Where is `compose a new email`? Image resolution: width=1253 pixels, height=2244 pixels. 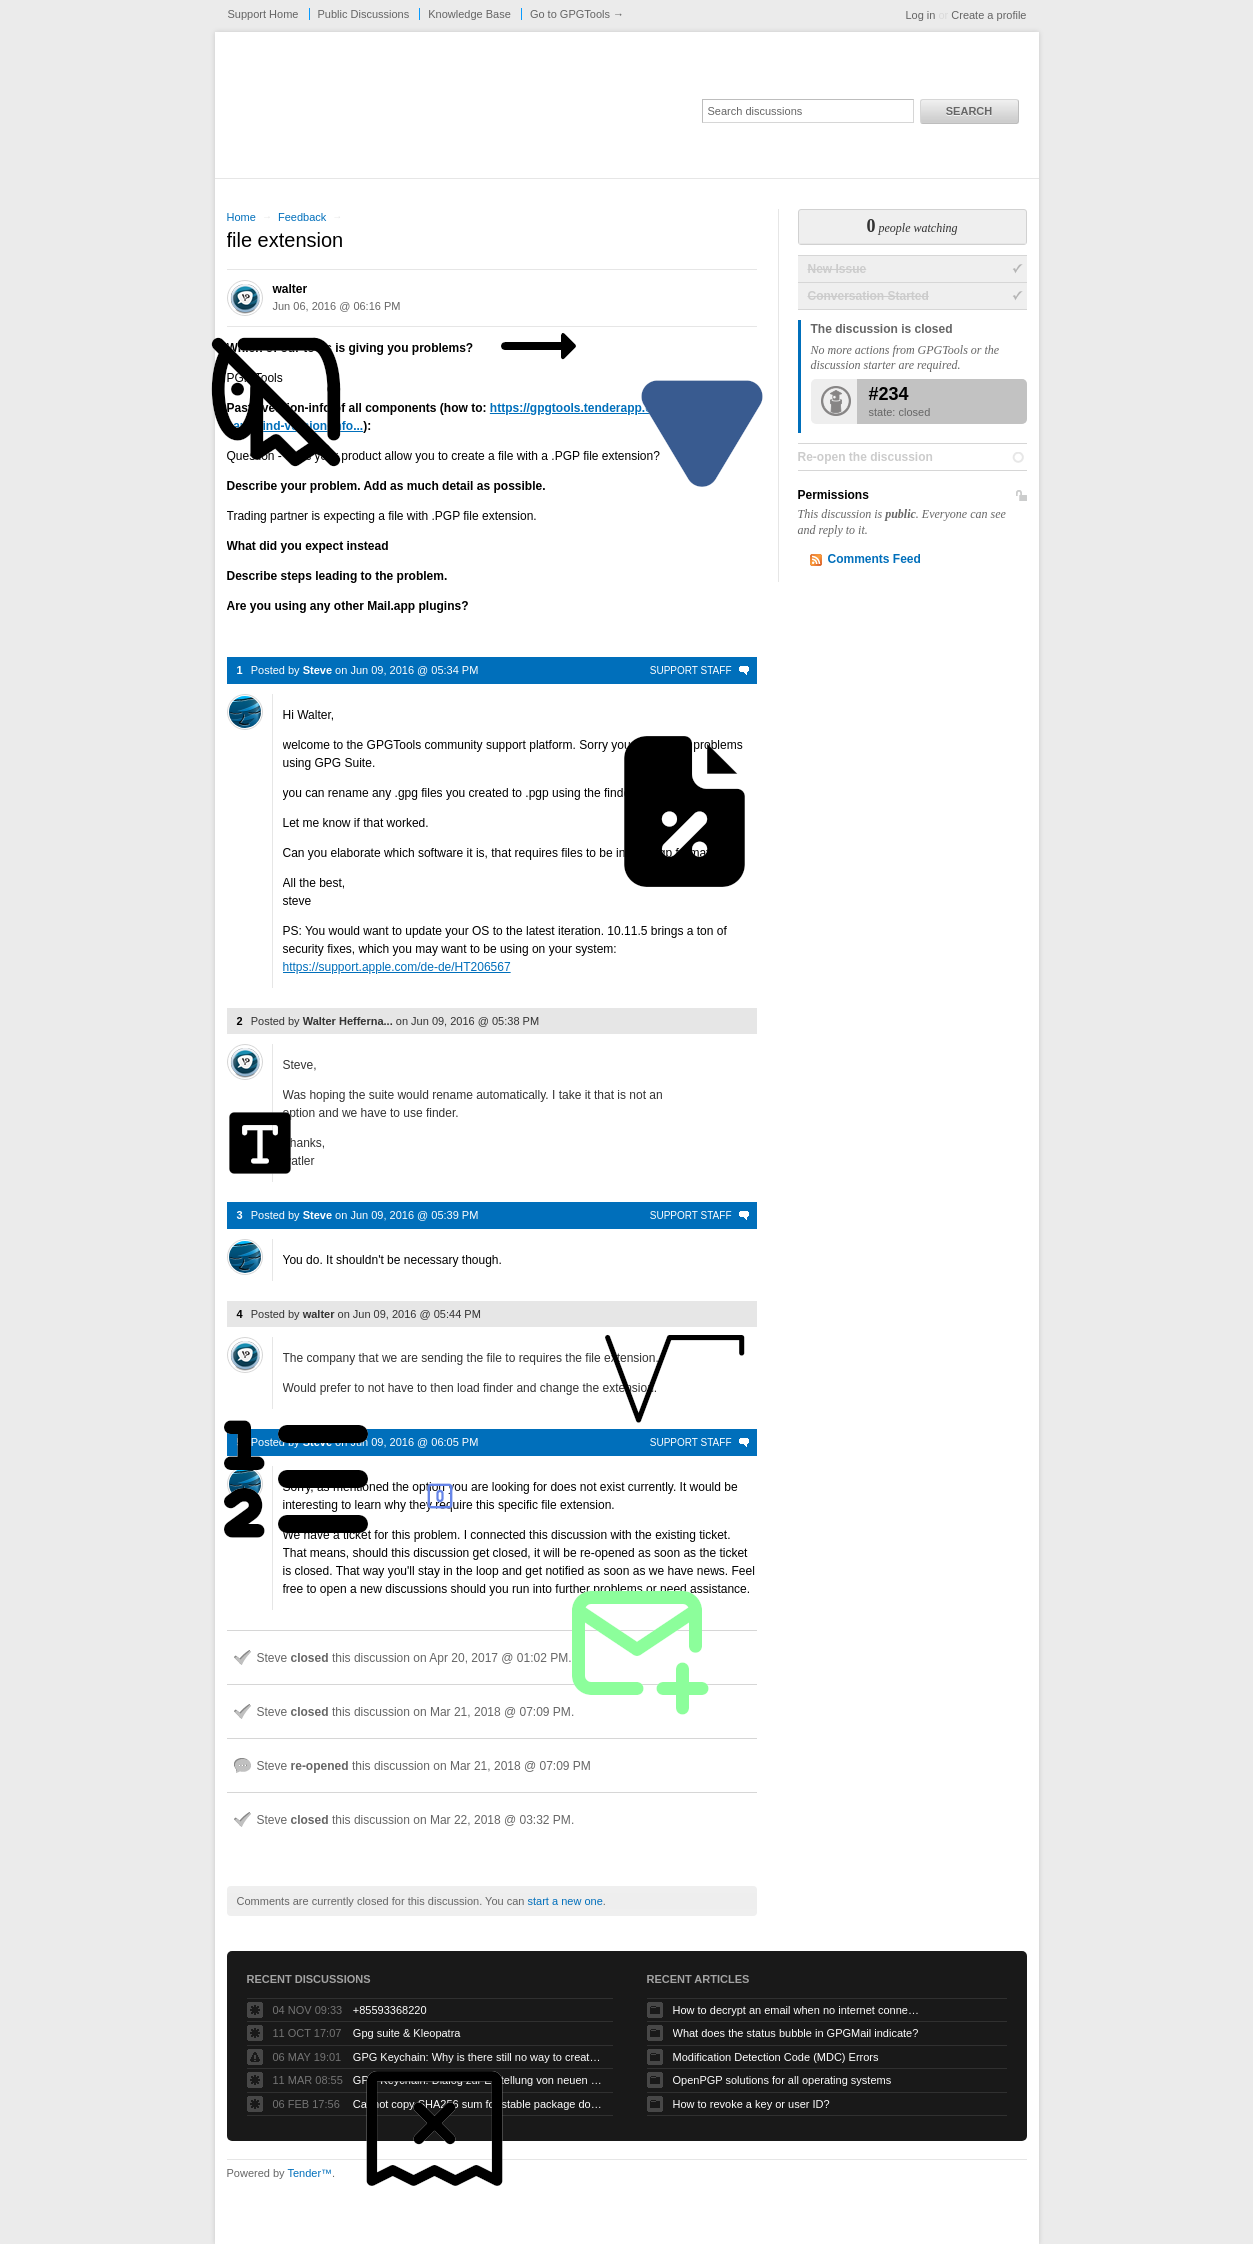
compose a new email is located at coordinates (637, 1643).